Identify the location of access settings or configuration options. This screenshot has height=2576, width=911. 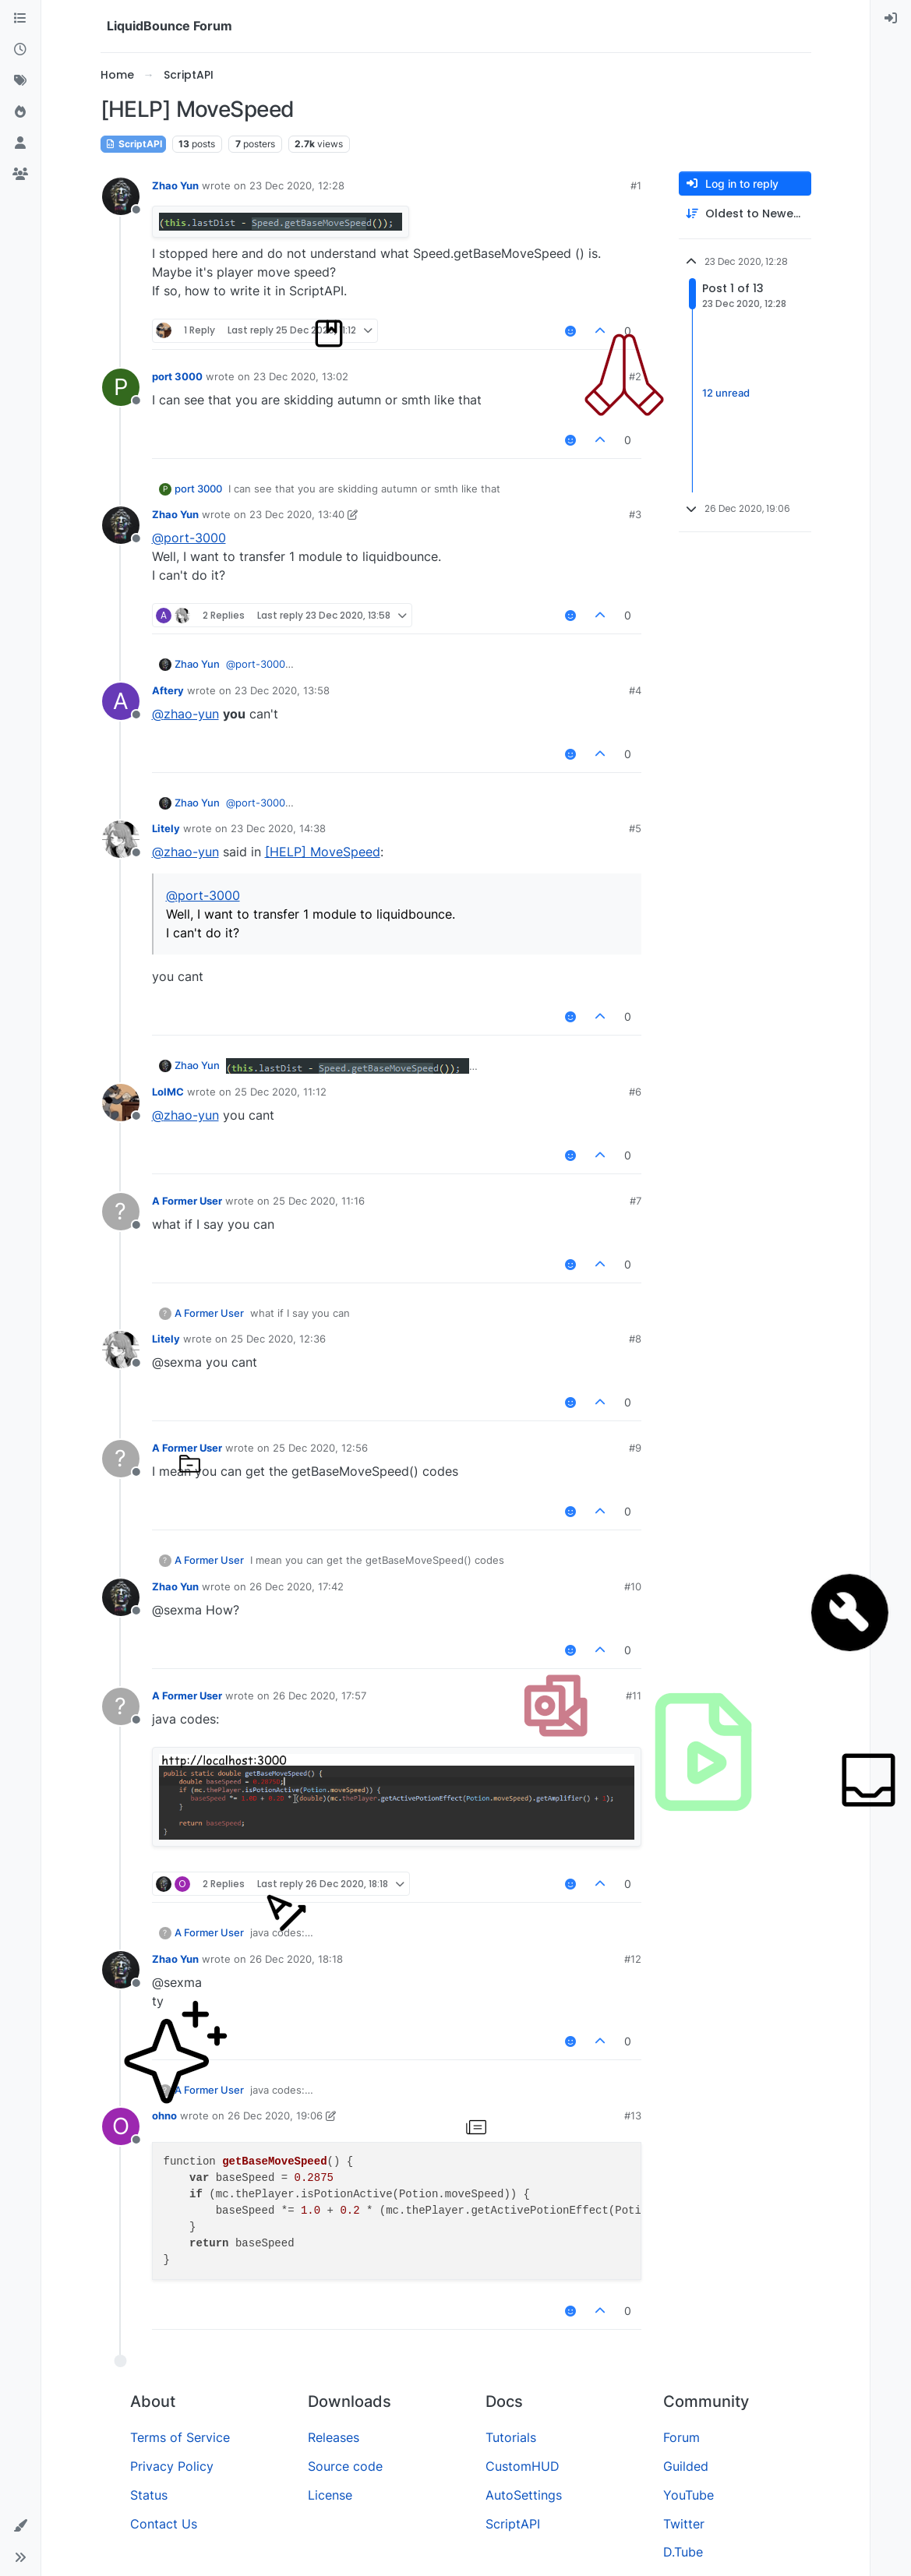
(849, 1612).